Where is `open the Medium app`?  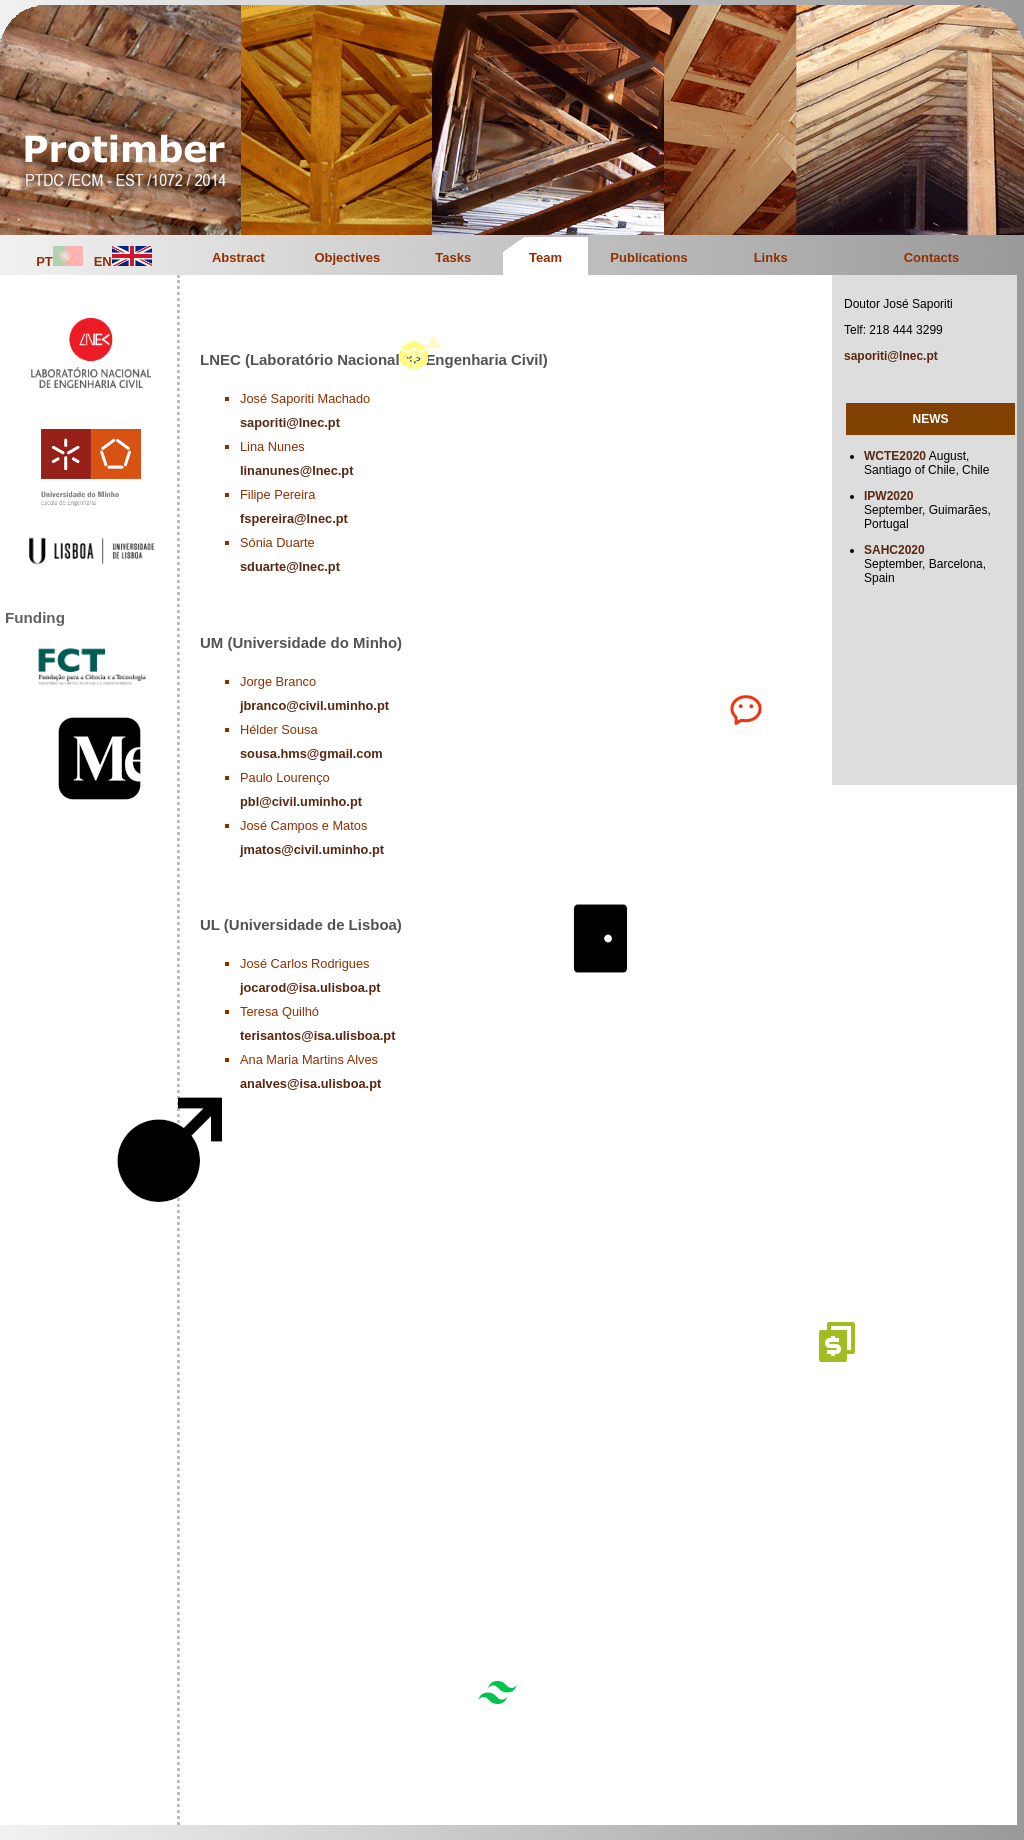
open the Medium app is located at coordinates (99, 758).